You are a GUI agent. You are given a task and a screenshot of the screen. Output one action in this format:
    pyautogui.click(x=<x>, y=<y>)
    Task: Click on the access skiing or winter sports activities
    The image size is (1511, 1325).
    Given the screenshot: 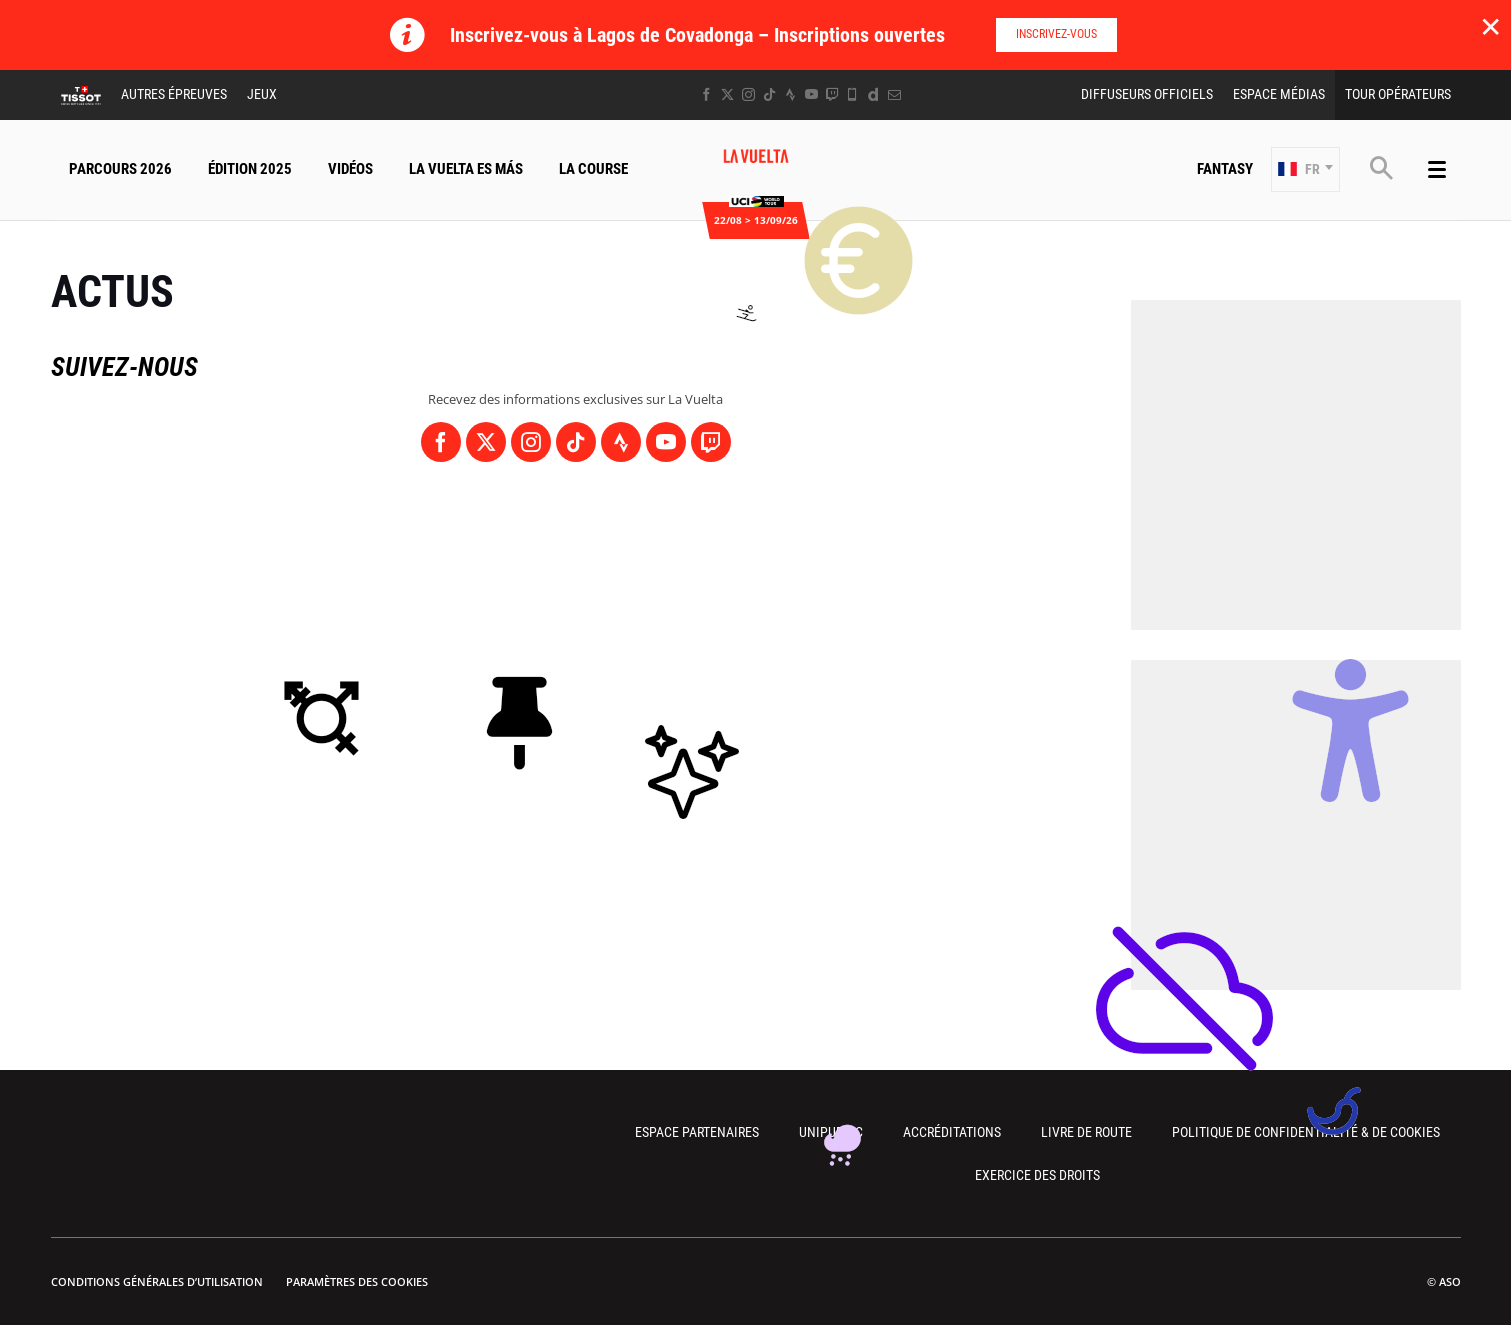 What is the action you would take?
    pyautogui.click(x=746, y=313)
    